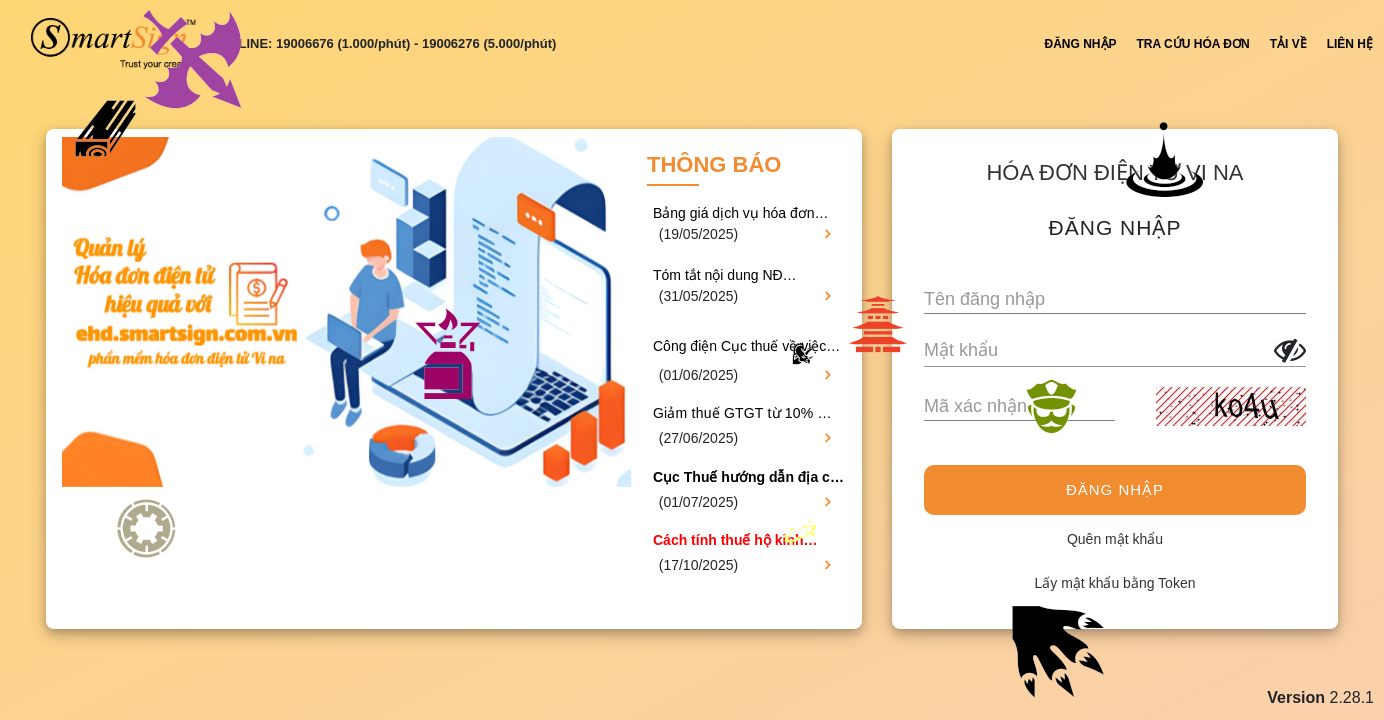 This screenshot has width=1384, height=720. I want to click on access pet or animal-related features, so click(1058, 651).